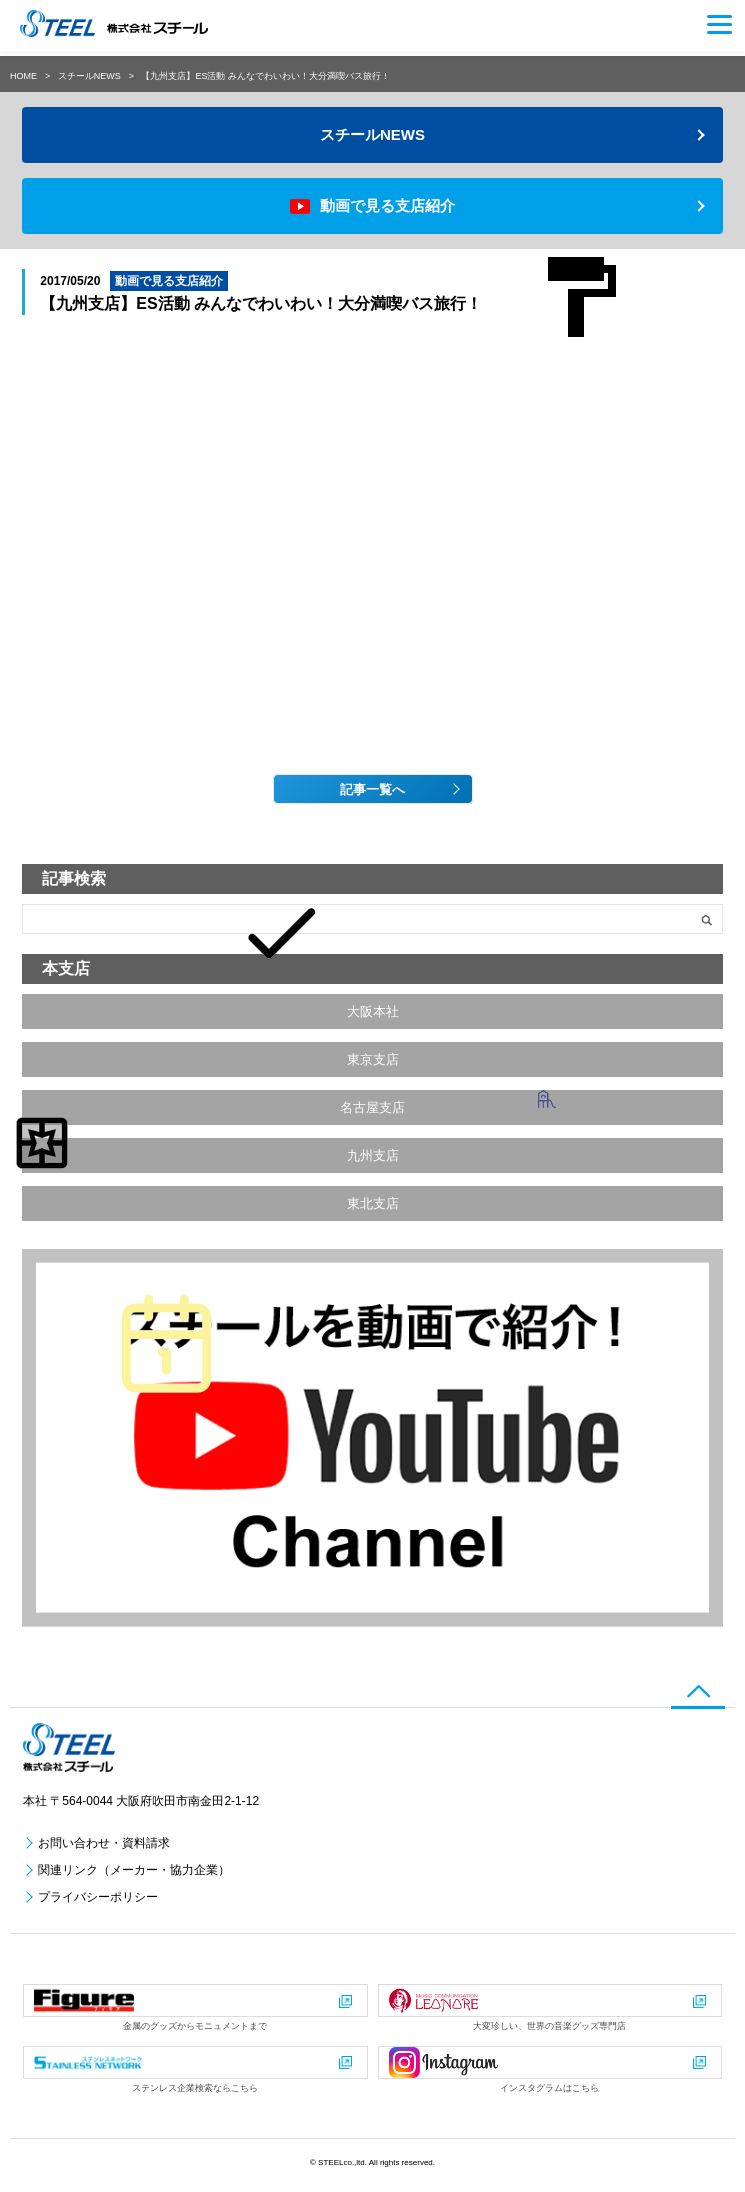 Image resolution: width=745 pixels, height=2192 pixels. I want to click on access playground or outdoor equipment information, so click(547, 1099).